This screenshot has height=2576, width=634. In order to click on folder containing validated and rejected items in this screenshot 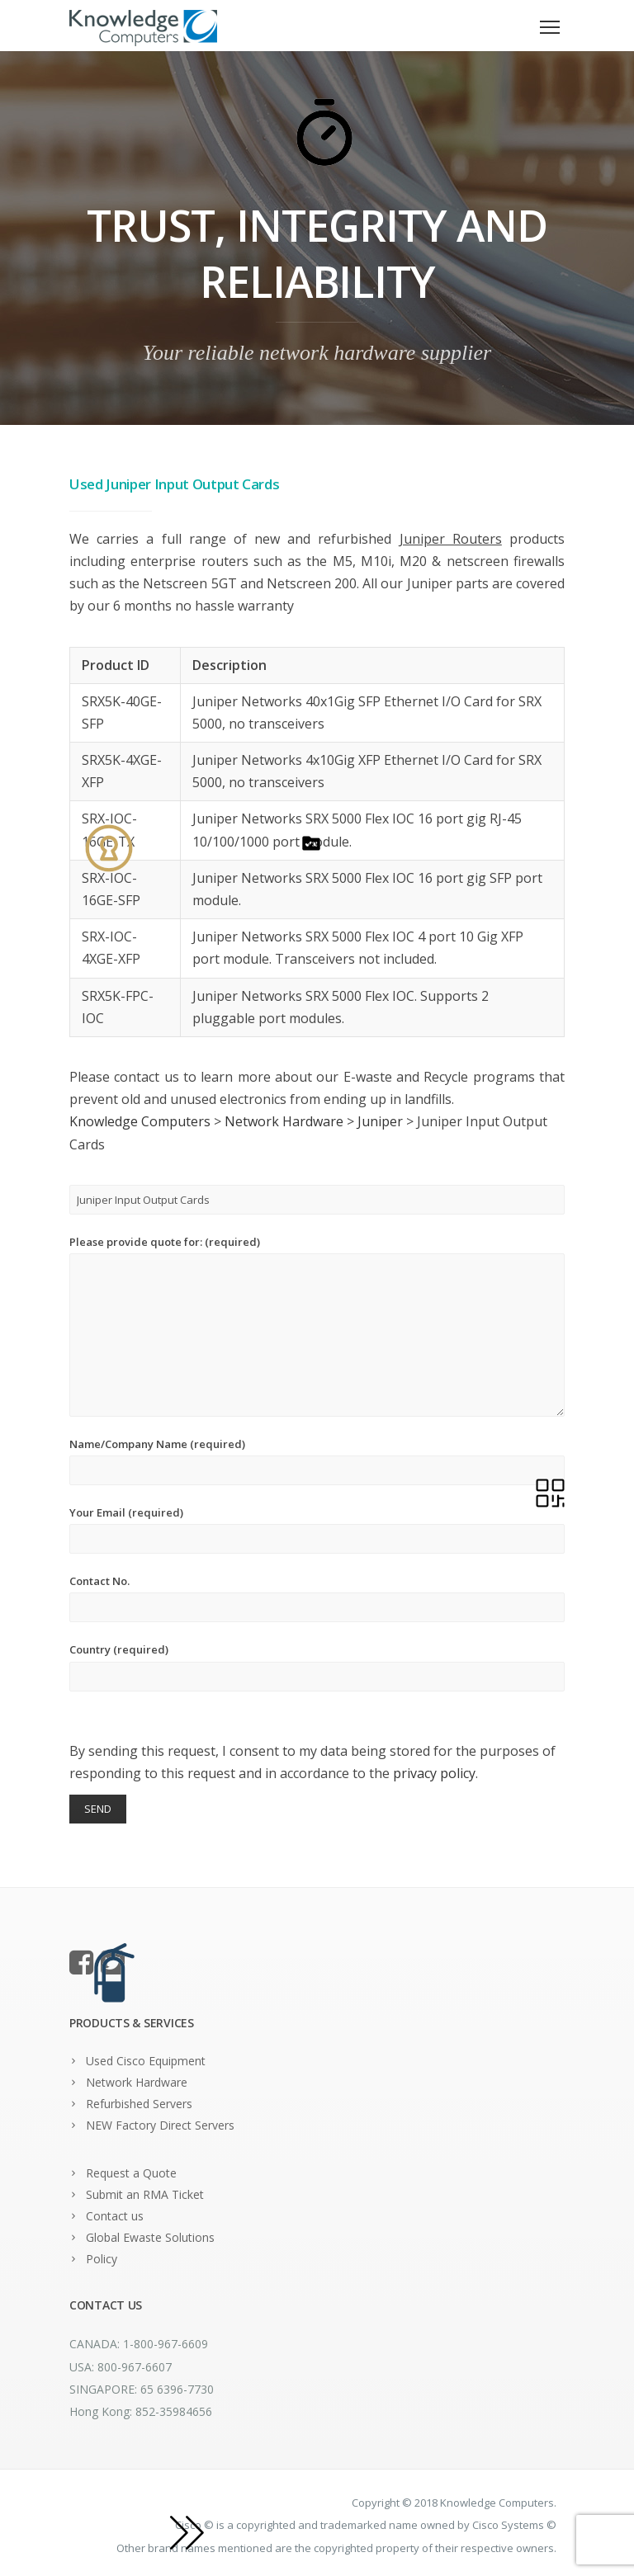, I will do `click(311, 843)`.